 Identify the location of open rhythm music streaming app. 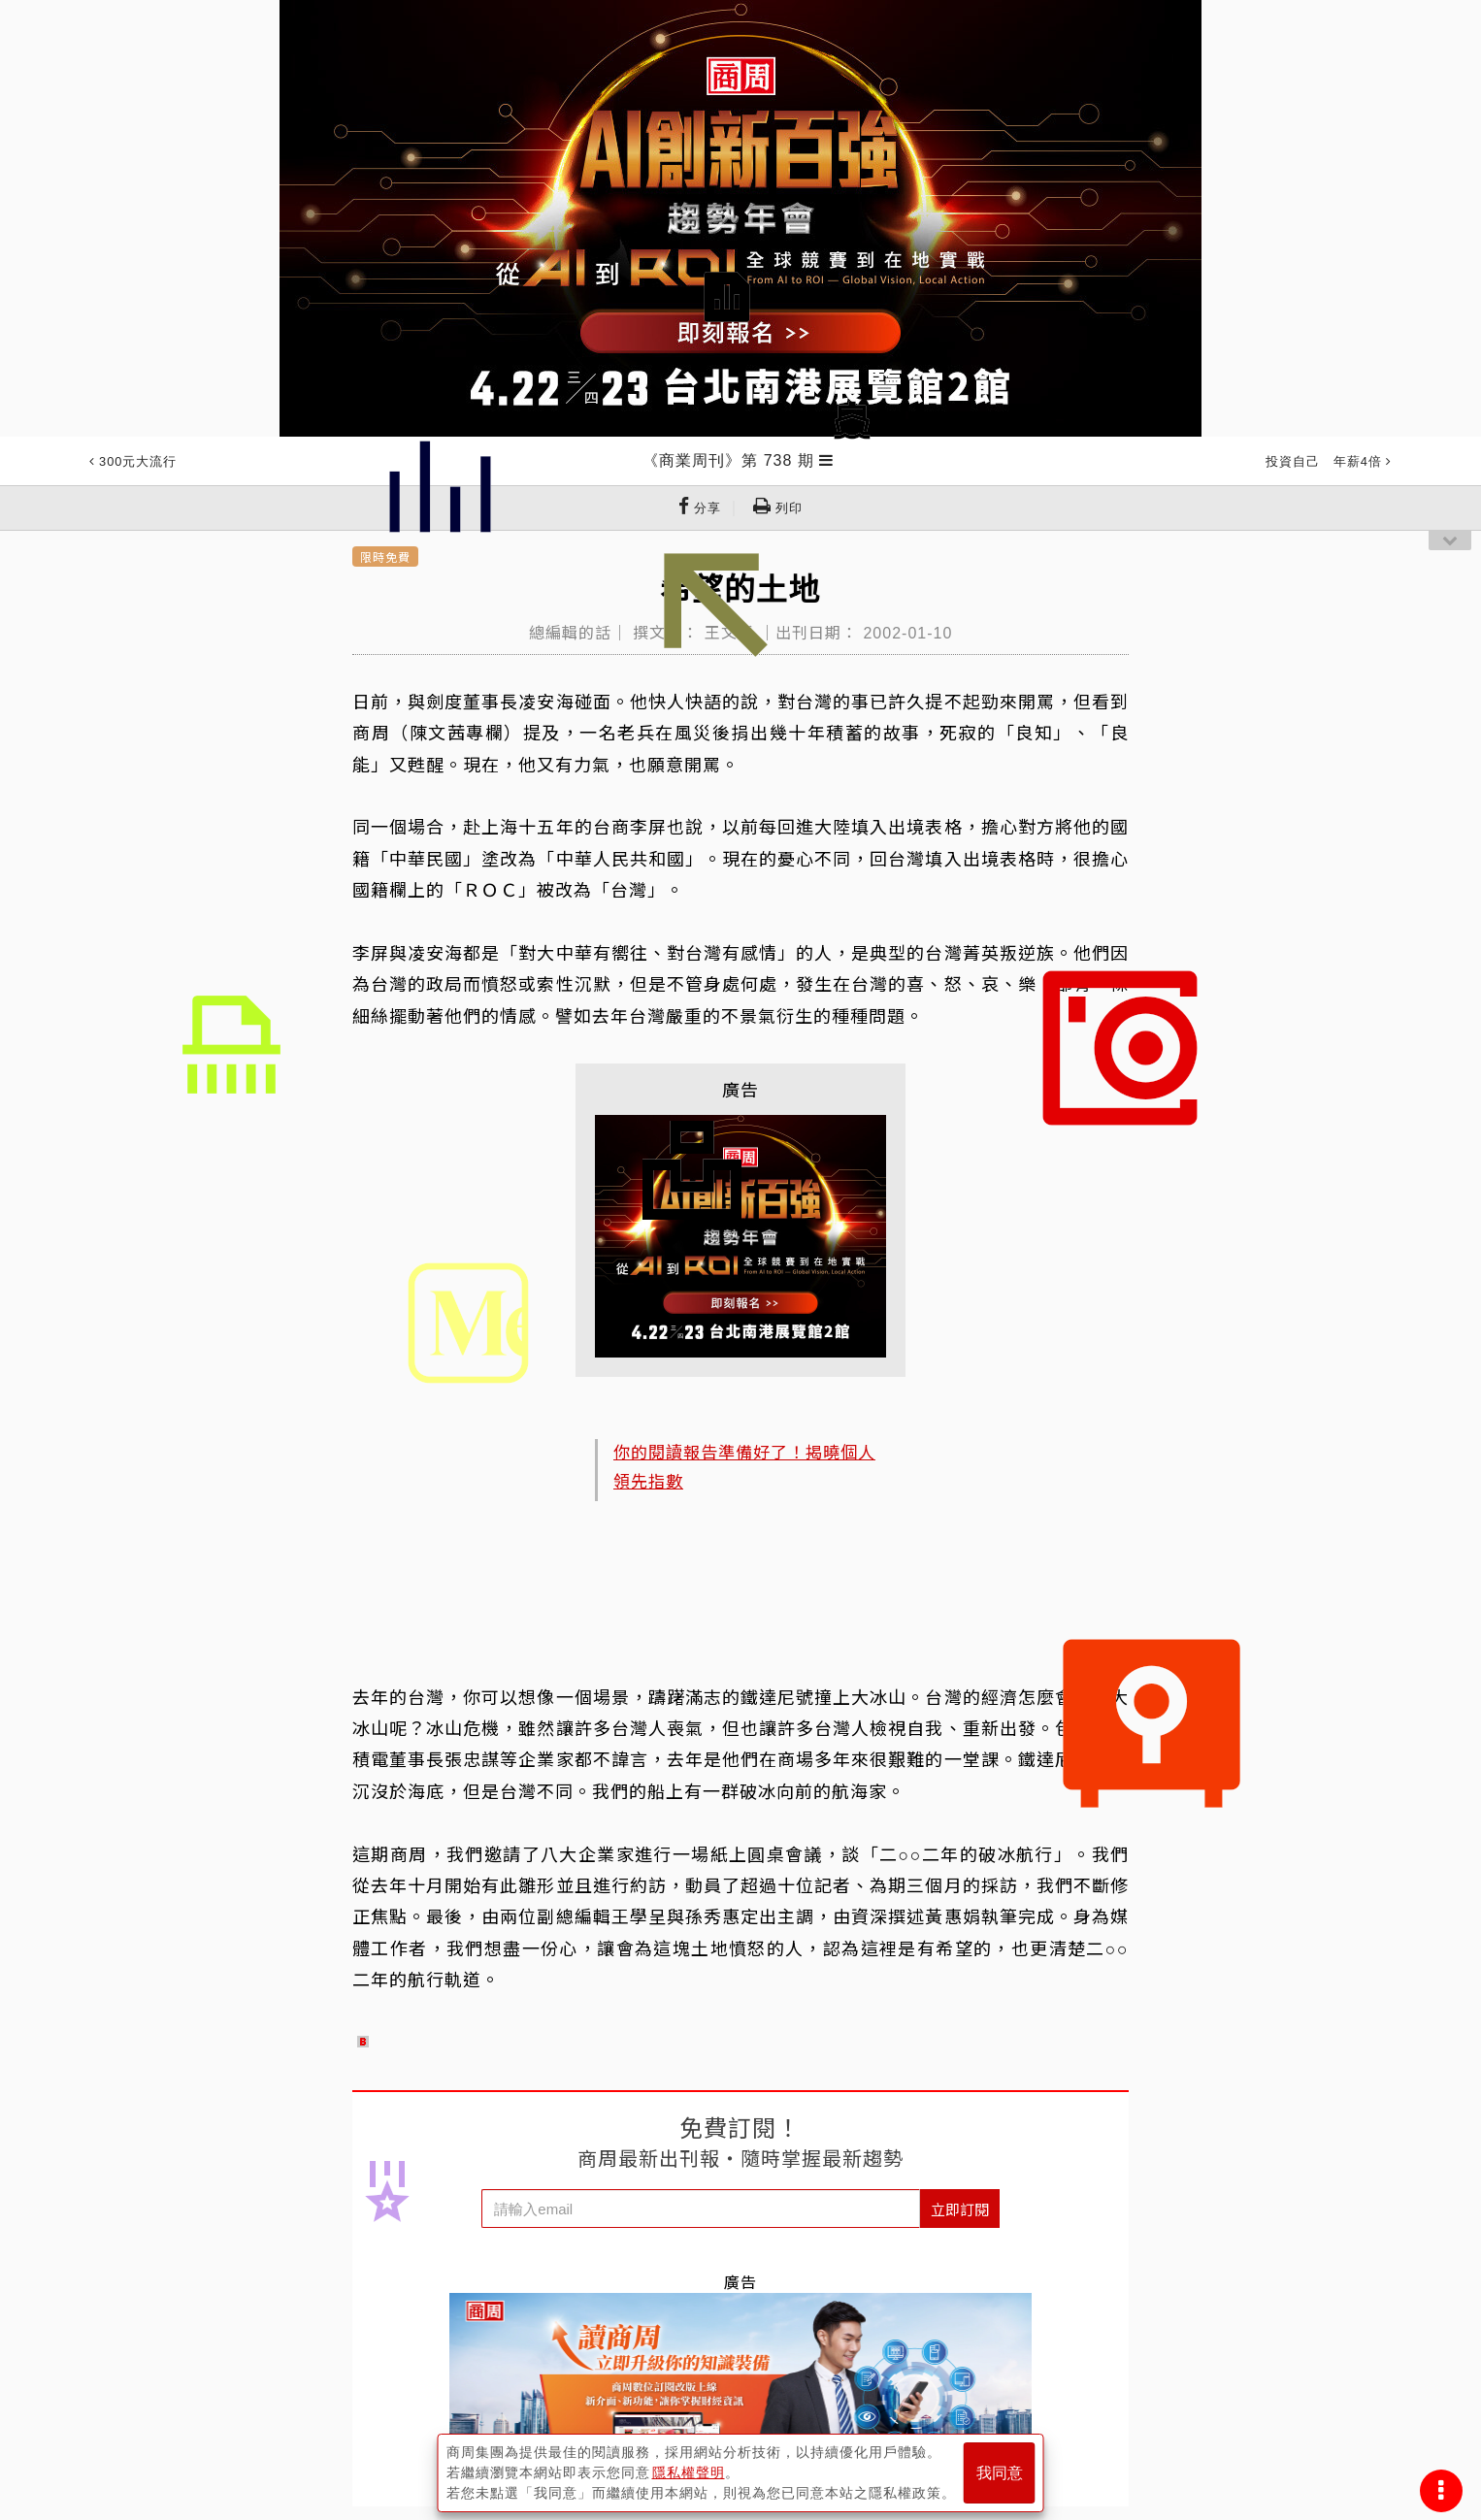
(440, 486).